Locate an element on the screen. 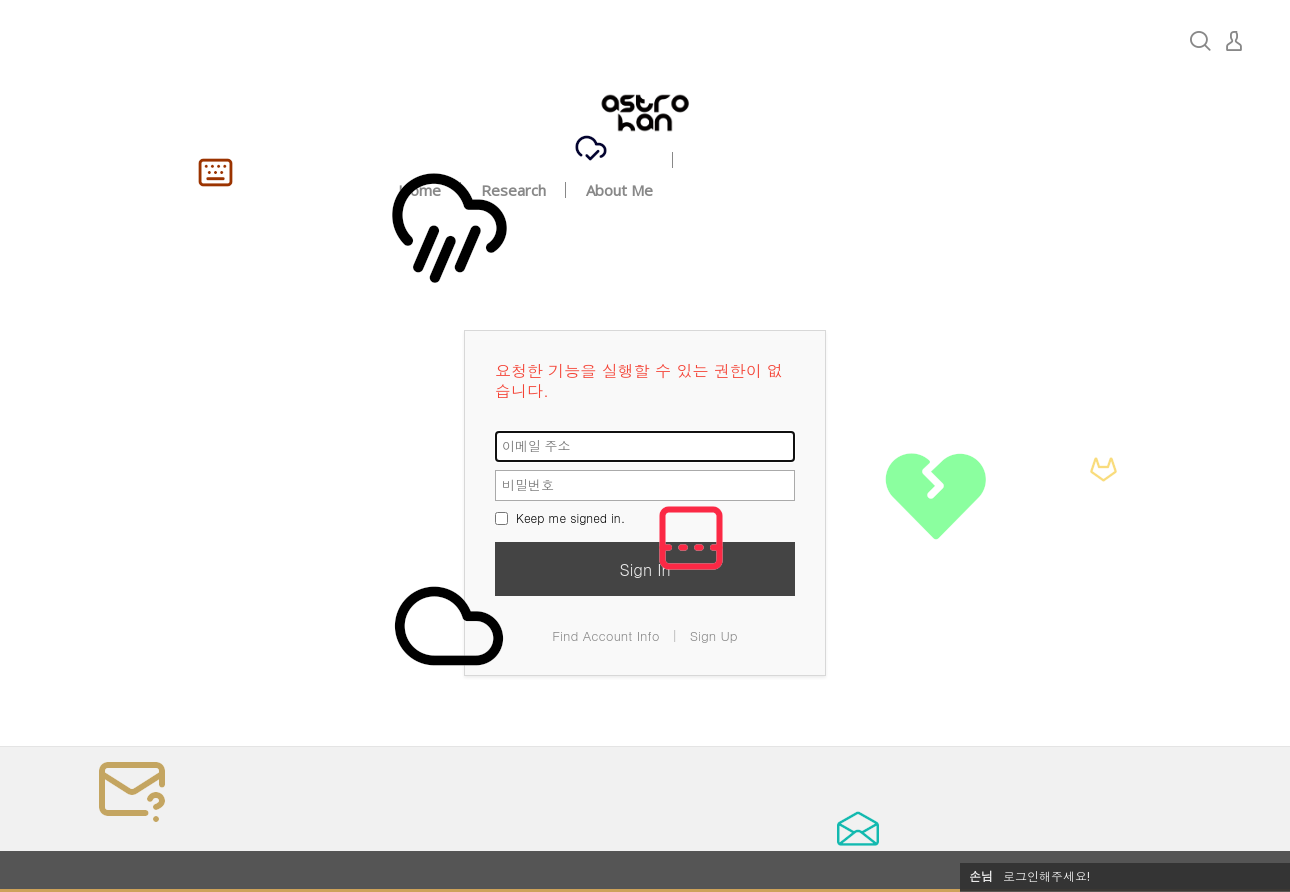 The height and width of the screenshot is (892, 1290). access email help or support is located at coordinates (132, 789).